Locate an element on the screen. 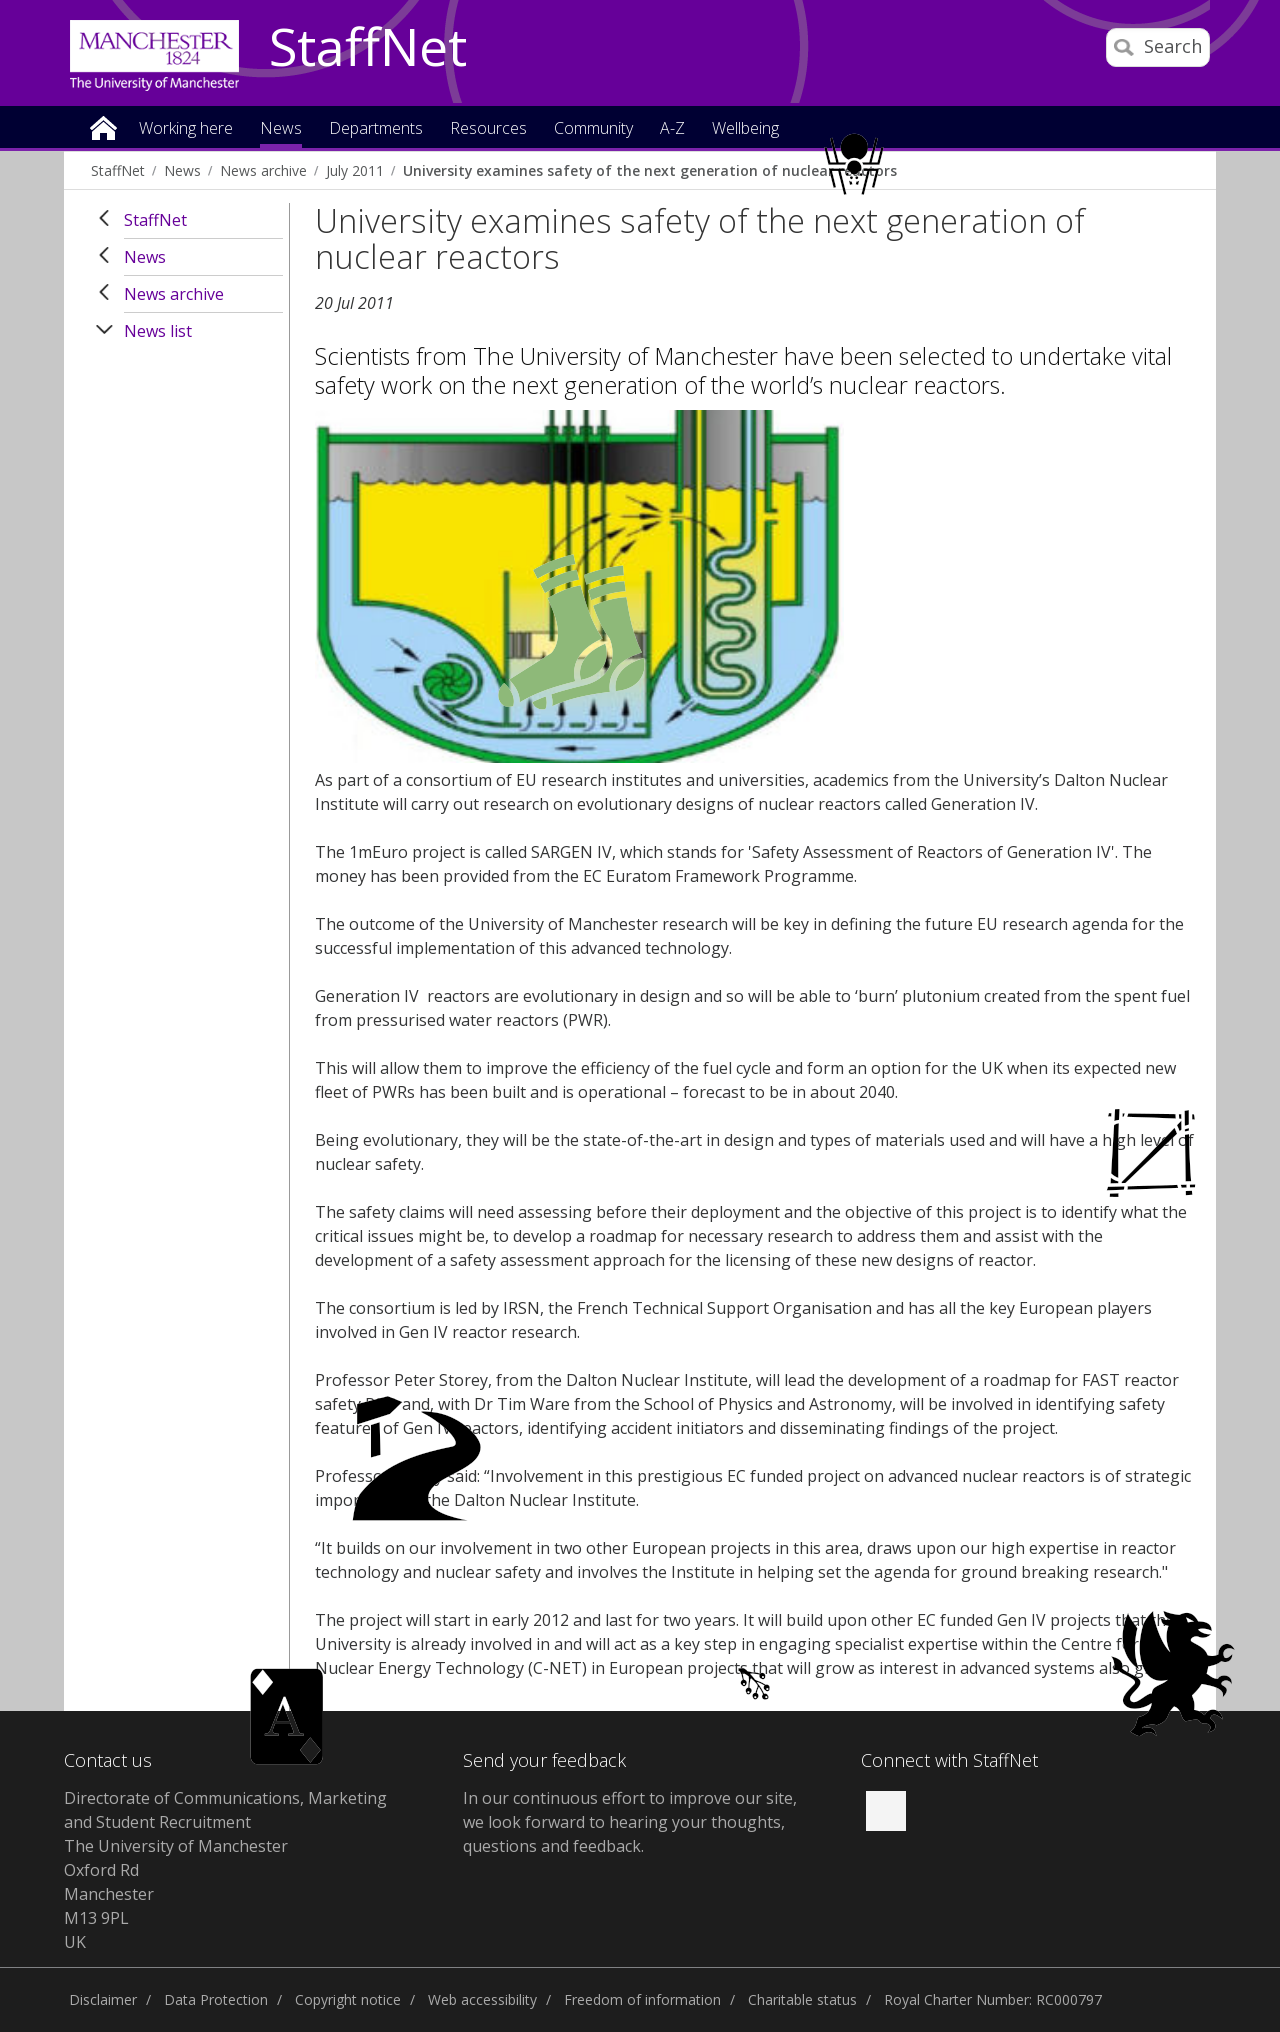  browse socks or hosiery products is located at coordinates (571, 631).